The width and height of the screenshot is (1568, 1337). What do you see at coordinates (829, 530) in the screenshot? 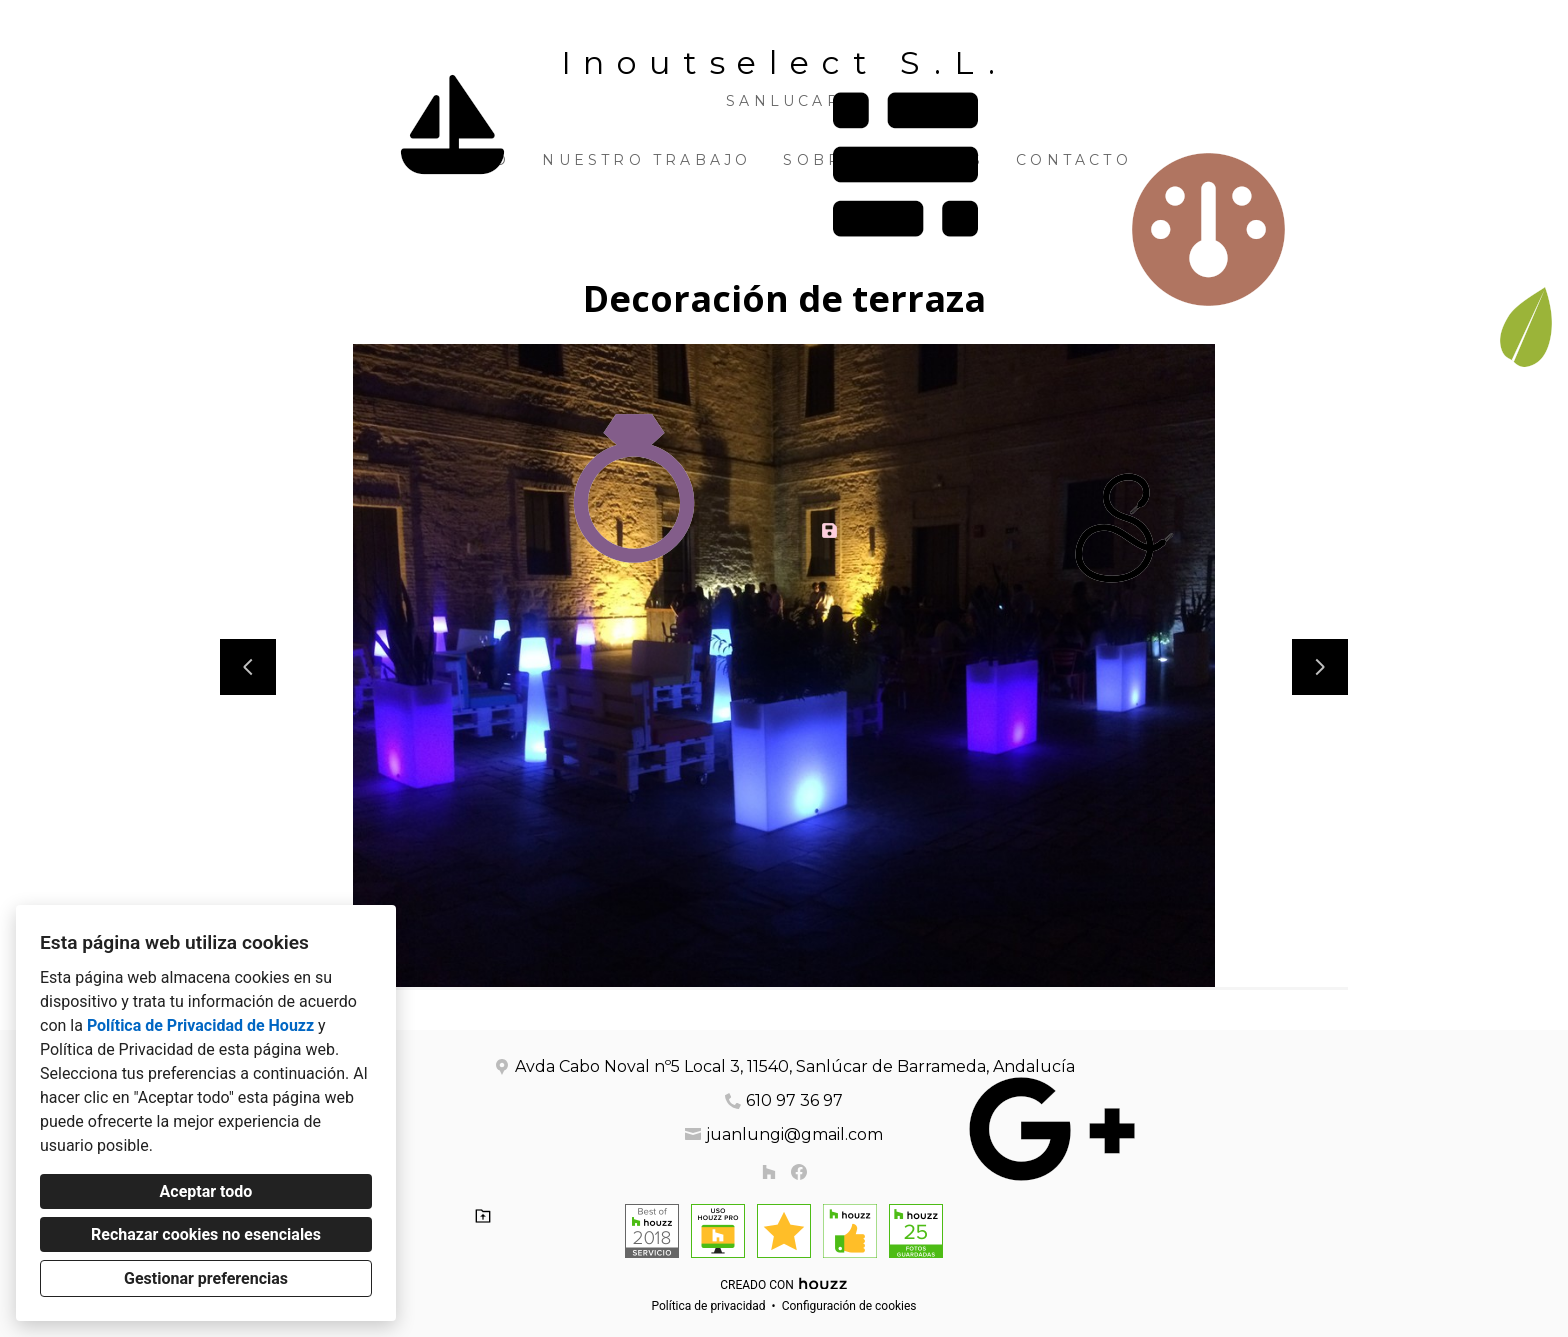
I see `save current file or document` at bounding box center [829, 530].